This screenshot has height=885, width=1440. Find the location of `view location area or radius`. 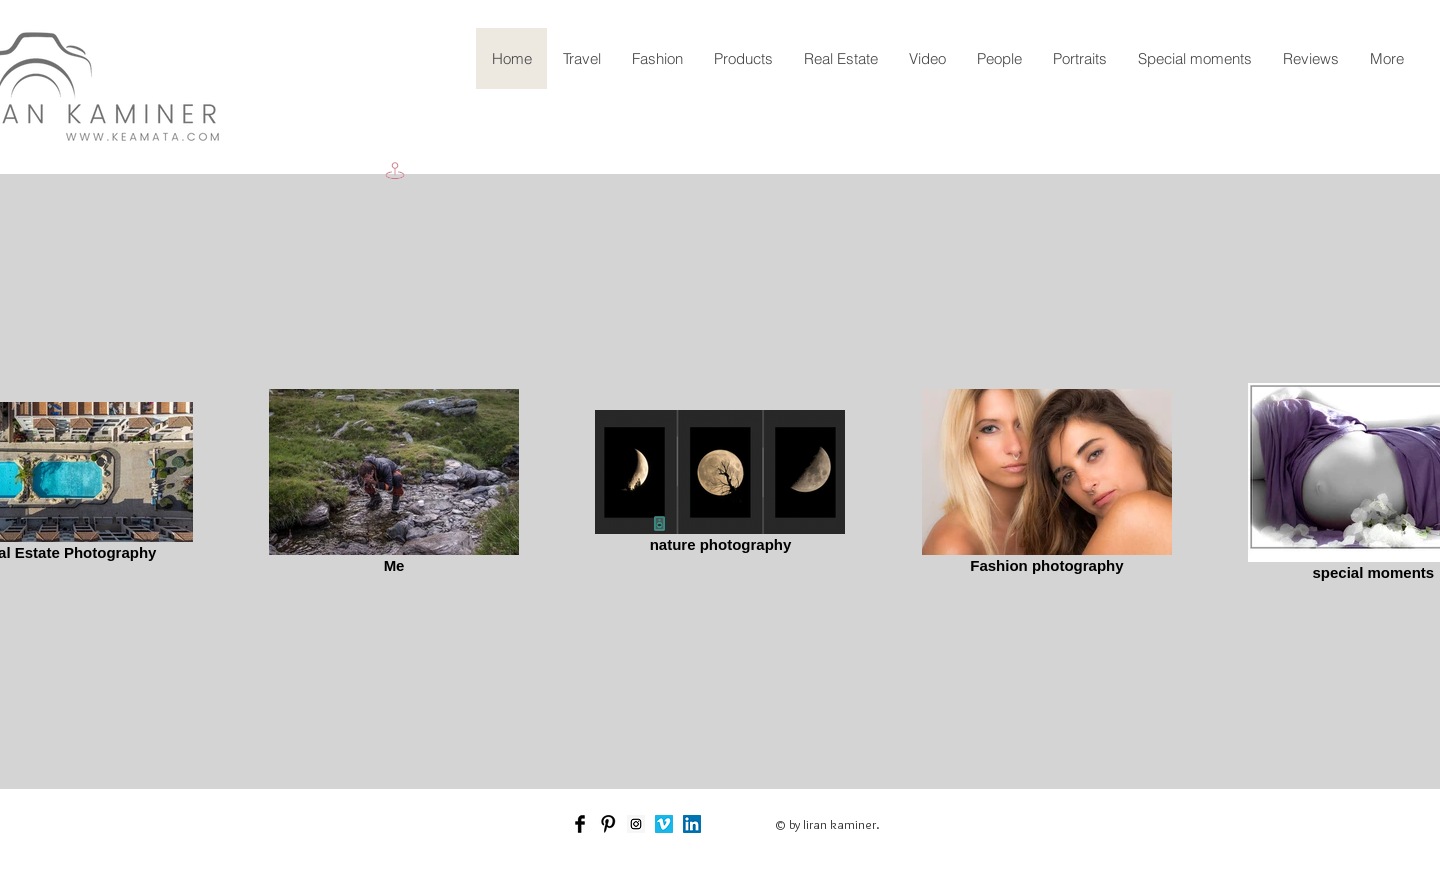

view location area or radius is located at coordinates (395, 171).